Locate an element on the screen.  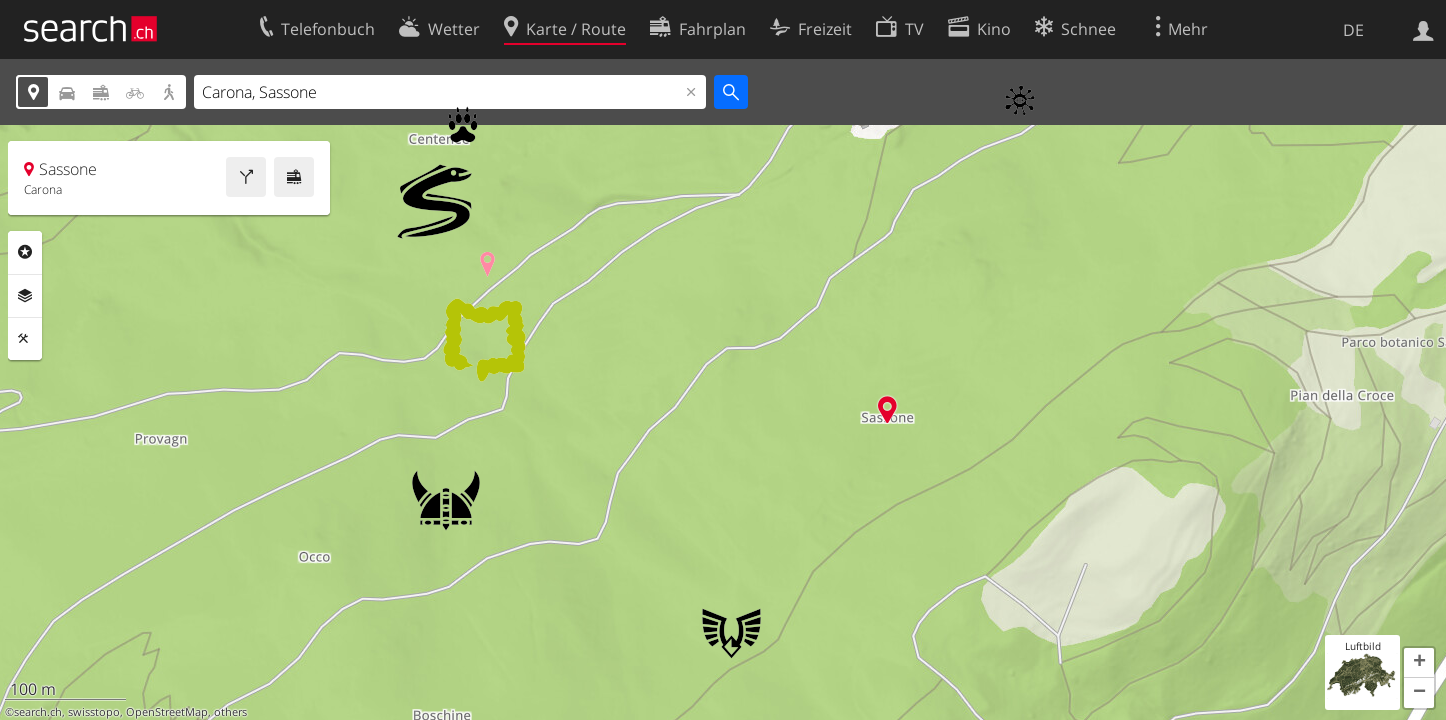
view current location on map is located at coordinates (487, 264).